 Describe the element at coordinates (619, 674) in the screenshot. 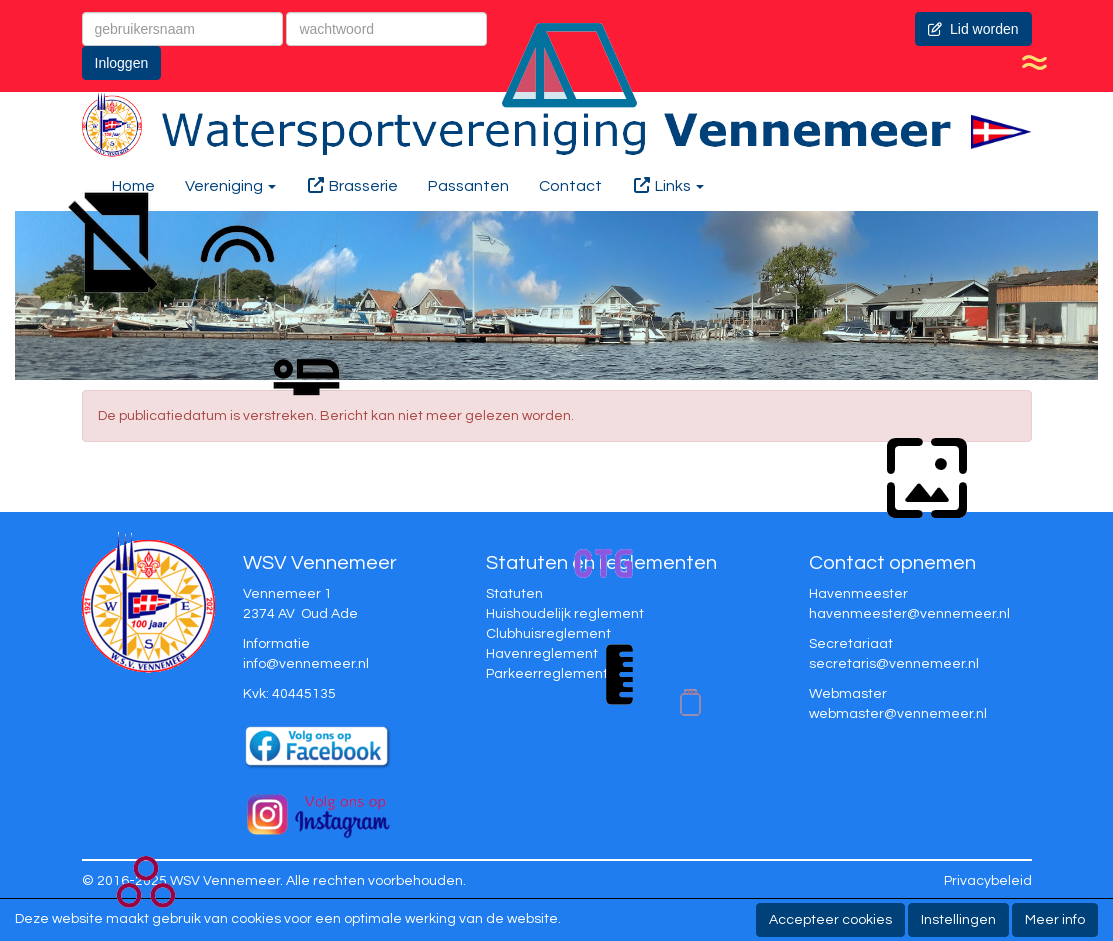

I see `measure vertical height or length` at that location.